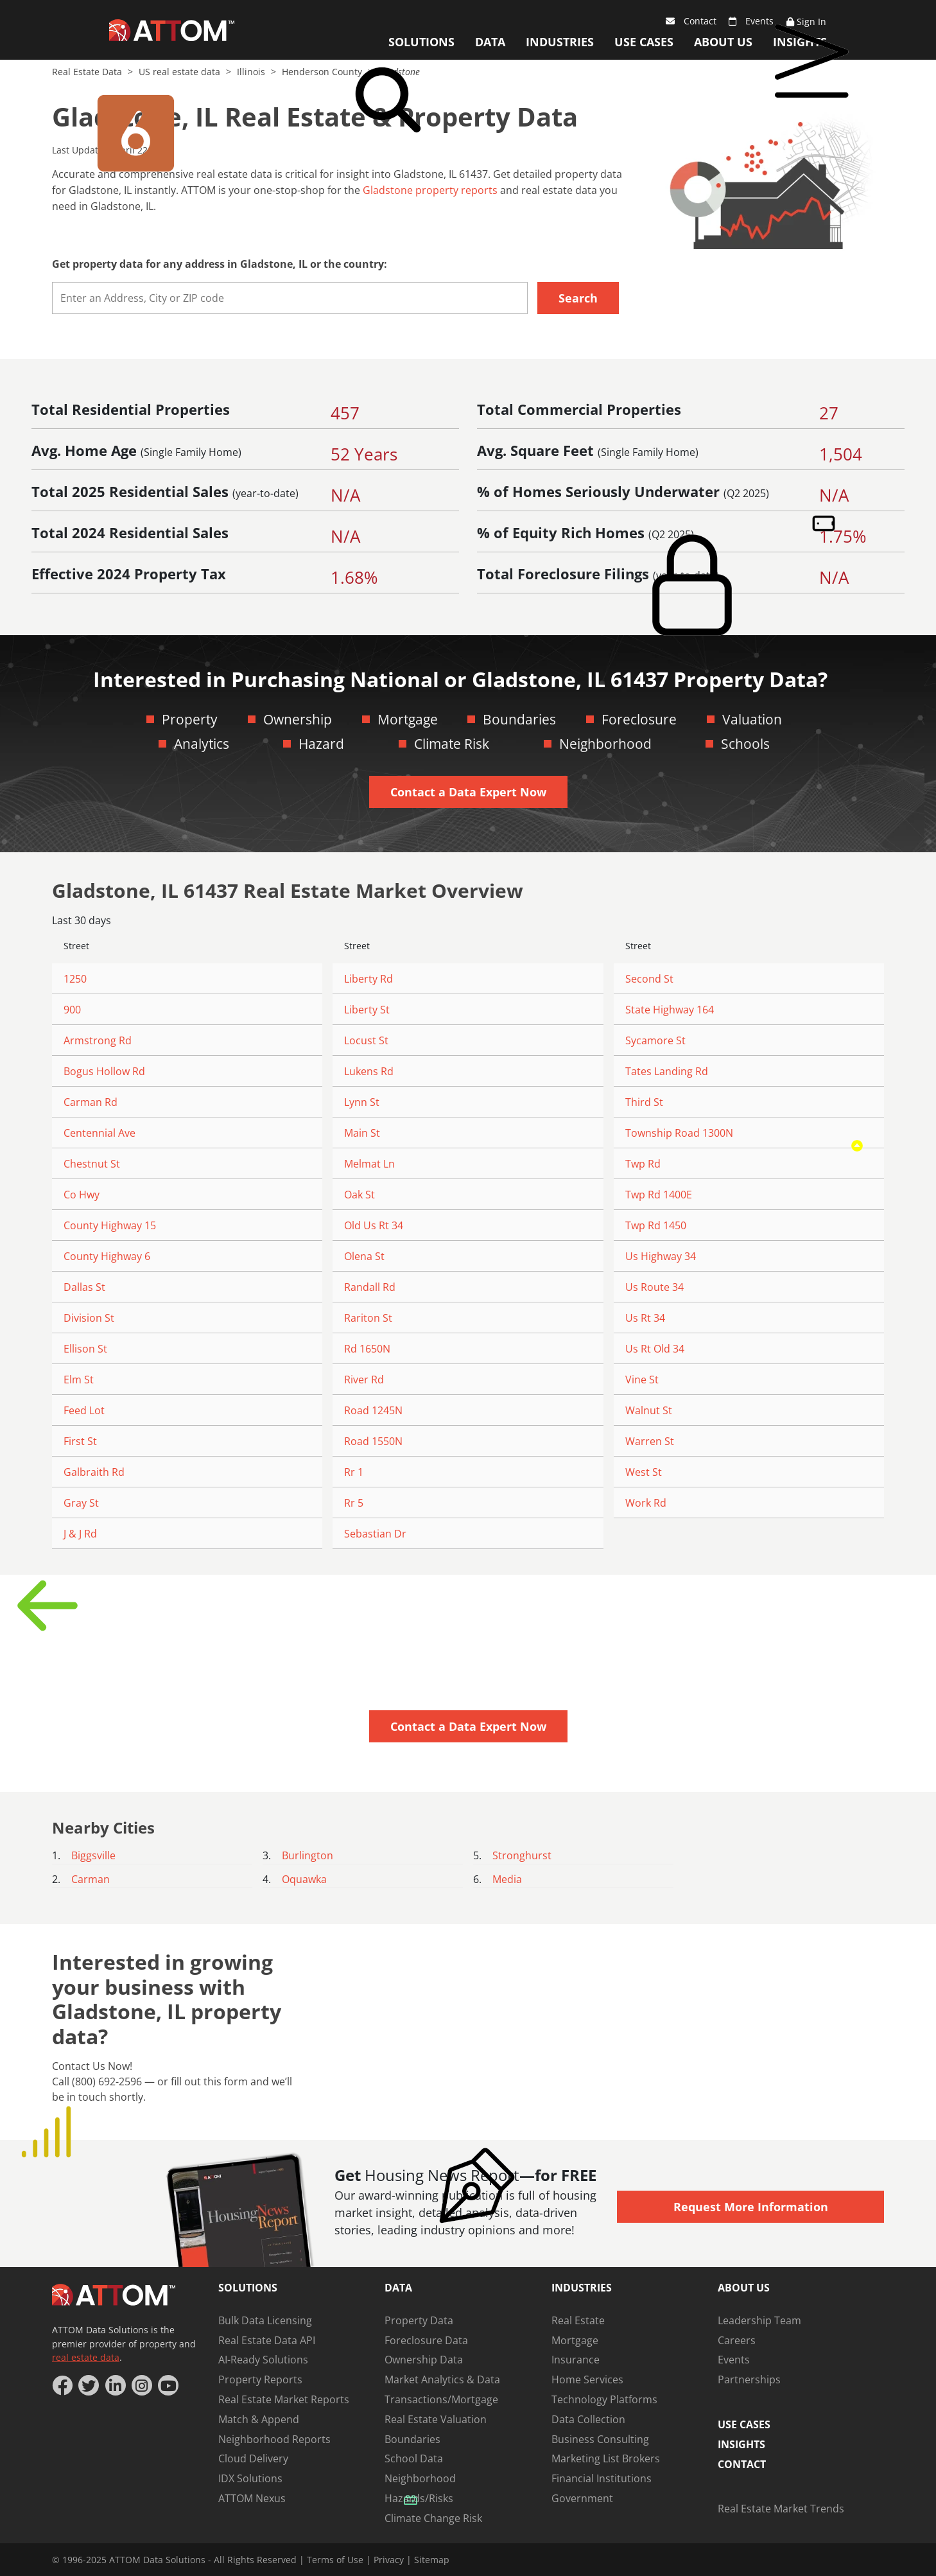  What do you see at coordinates (135, 133) in the screenshot?
I see `indicates item number six in a list or sequence` at bounding box center [135, 133].